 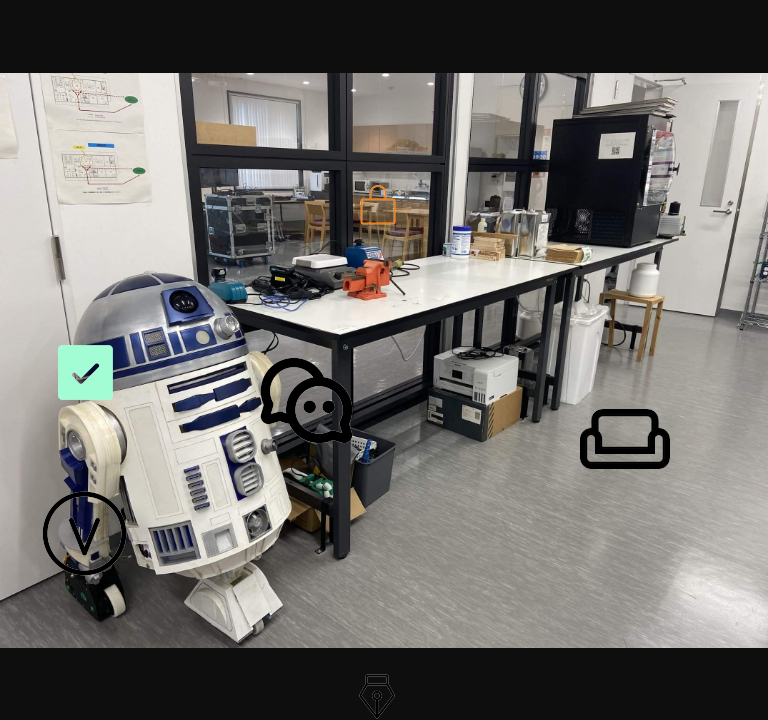 What do you see at coordinates (377, 695) in the screenshot?
I see `access drawing or illustration tools` at bounding box center [377, 695].